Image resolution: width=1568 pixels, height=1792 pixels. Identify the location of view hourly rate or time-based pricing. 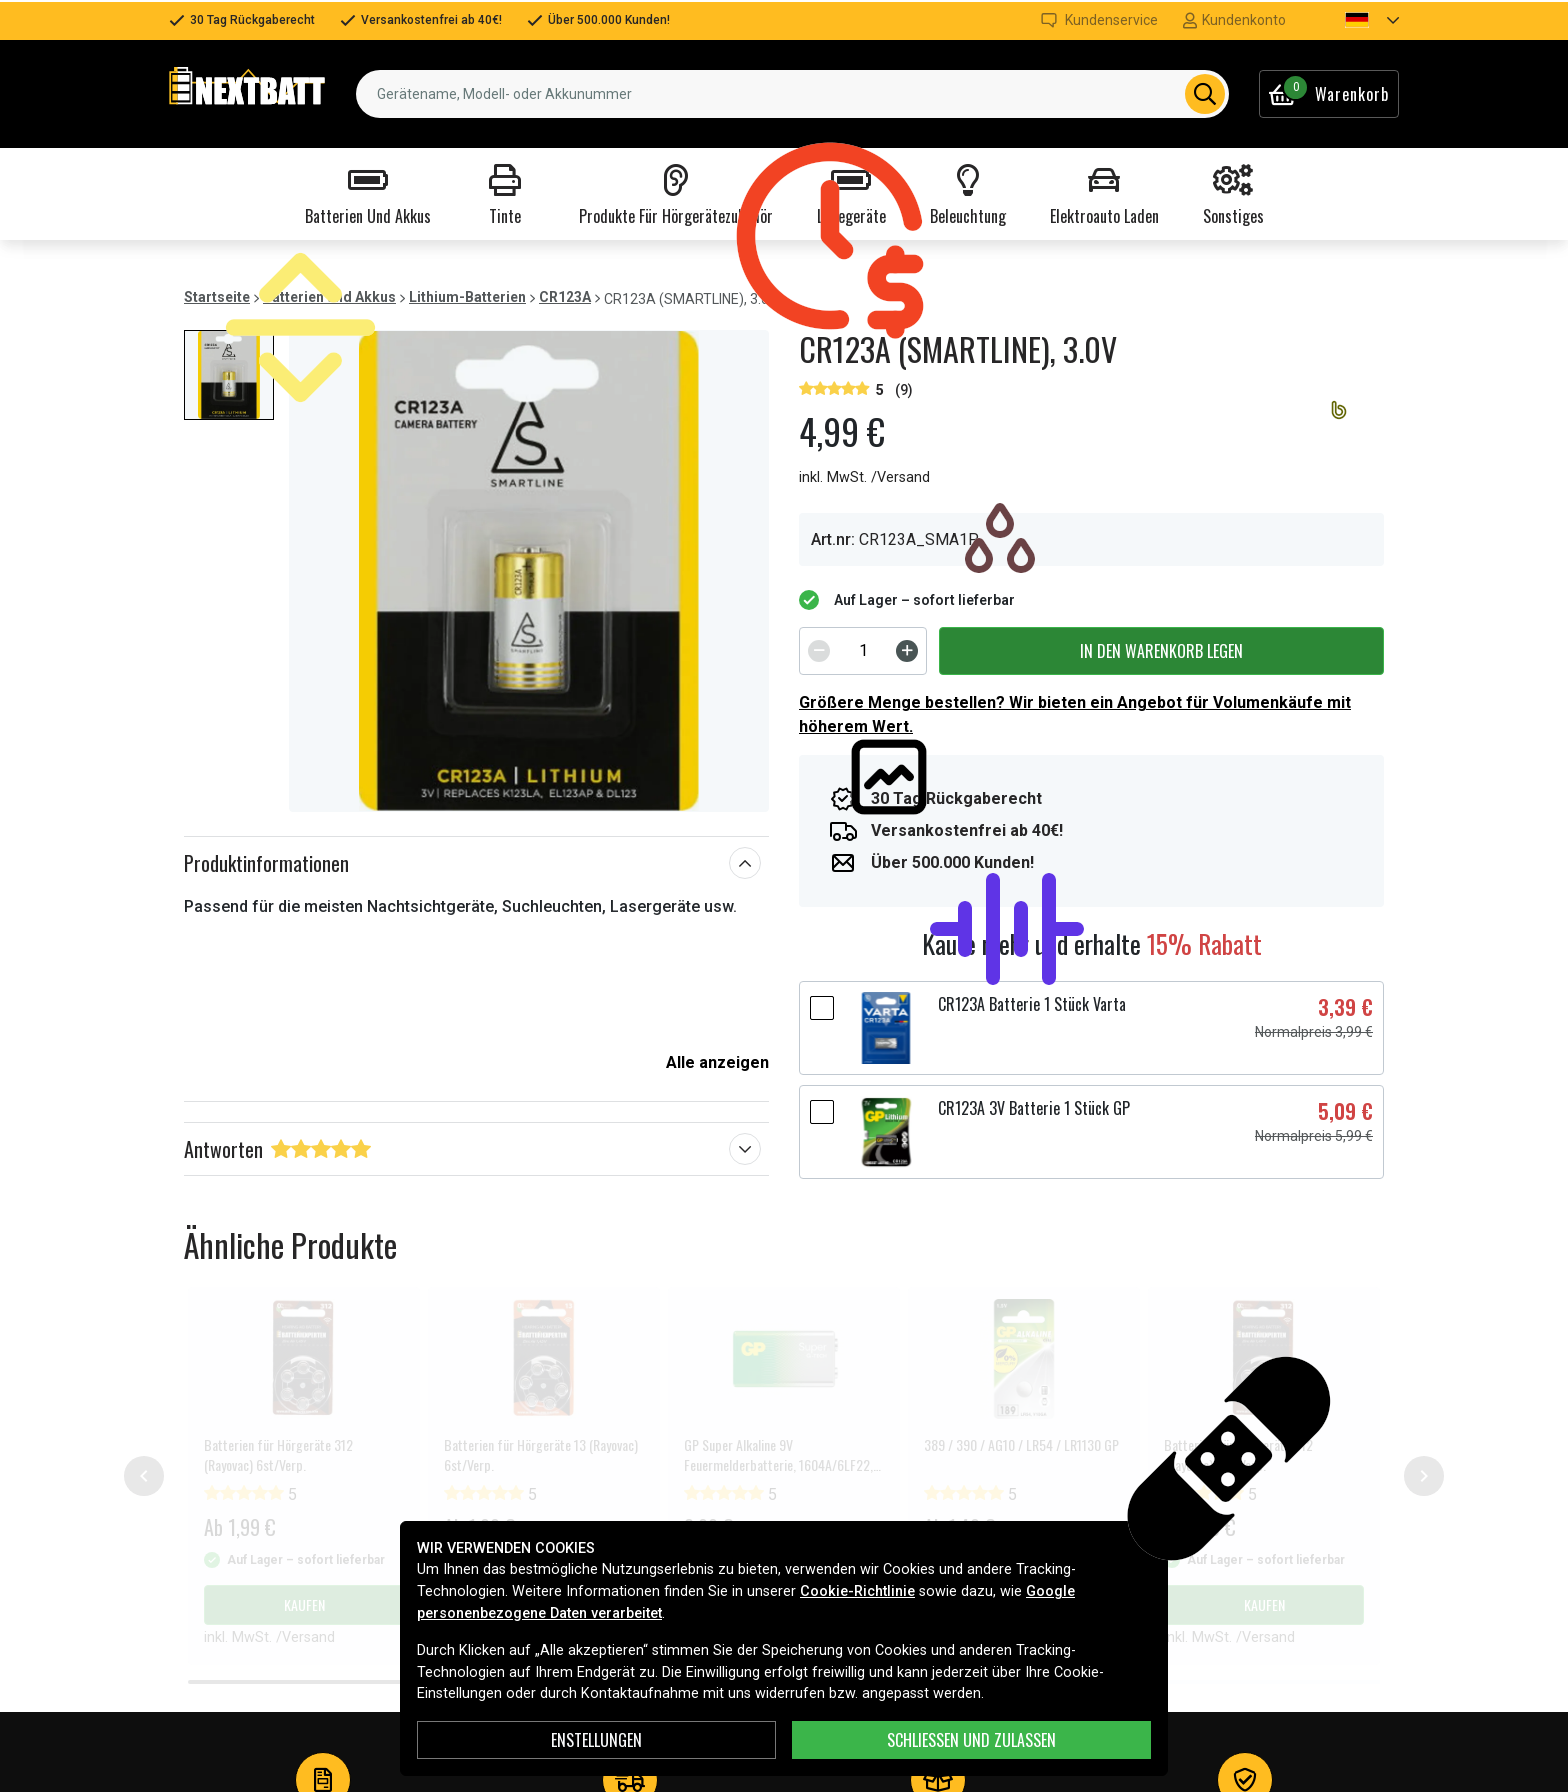
(830, 236).